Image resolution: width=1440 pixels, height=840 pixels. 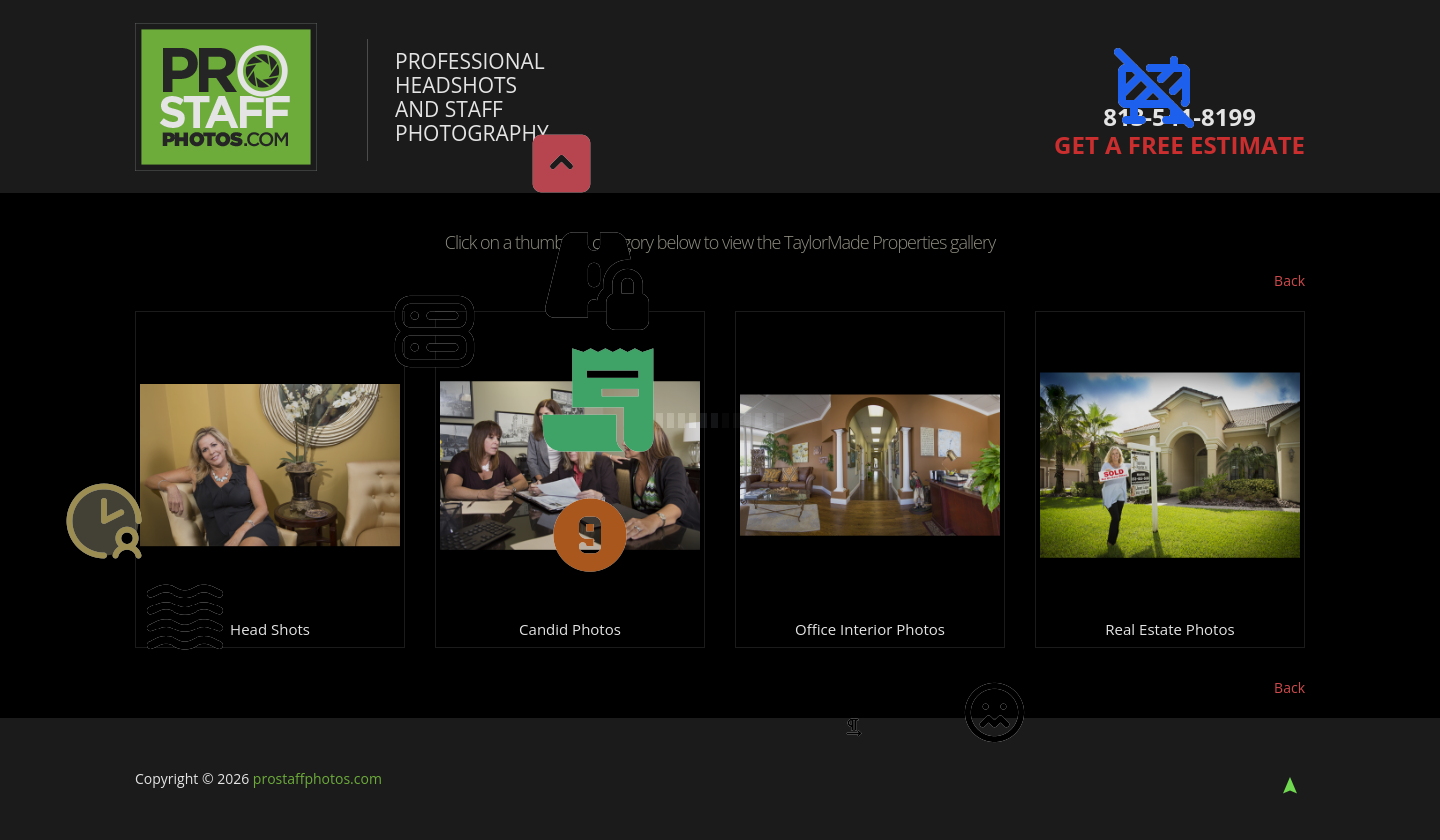 I want to click on indicates user is feeling anxious or nervous, so click(x=994, y=712).